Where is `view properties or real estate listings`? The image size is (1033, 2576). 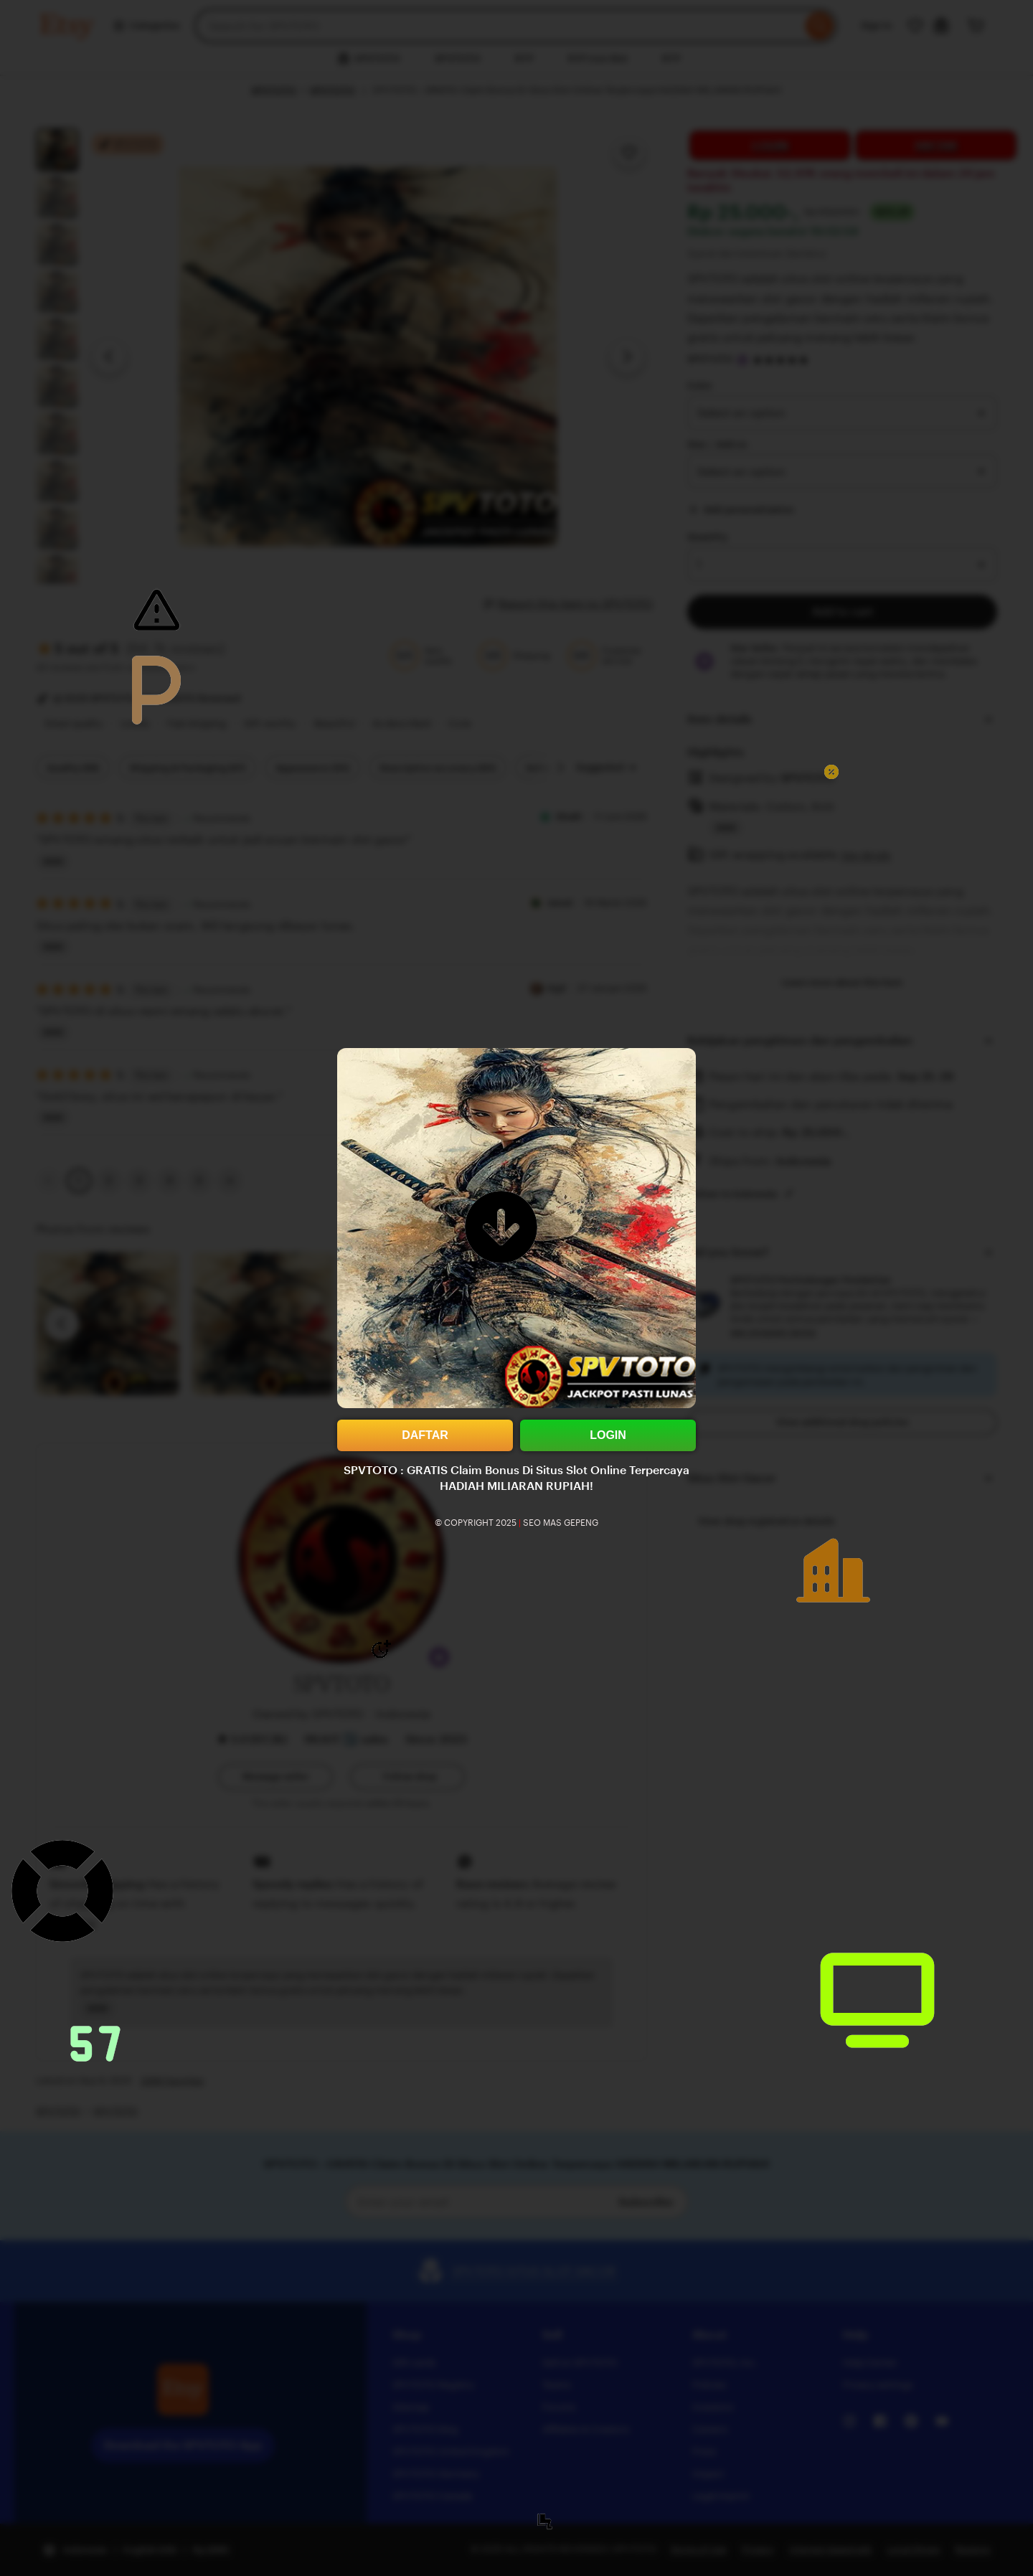 view properties or real estate listings is located at coordinates (833, 1572).